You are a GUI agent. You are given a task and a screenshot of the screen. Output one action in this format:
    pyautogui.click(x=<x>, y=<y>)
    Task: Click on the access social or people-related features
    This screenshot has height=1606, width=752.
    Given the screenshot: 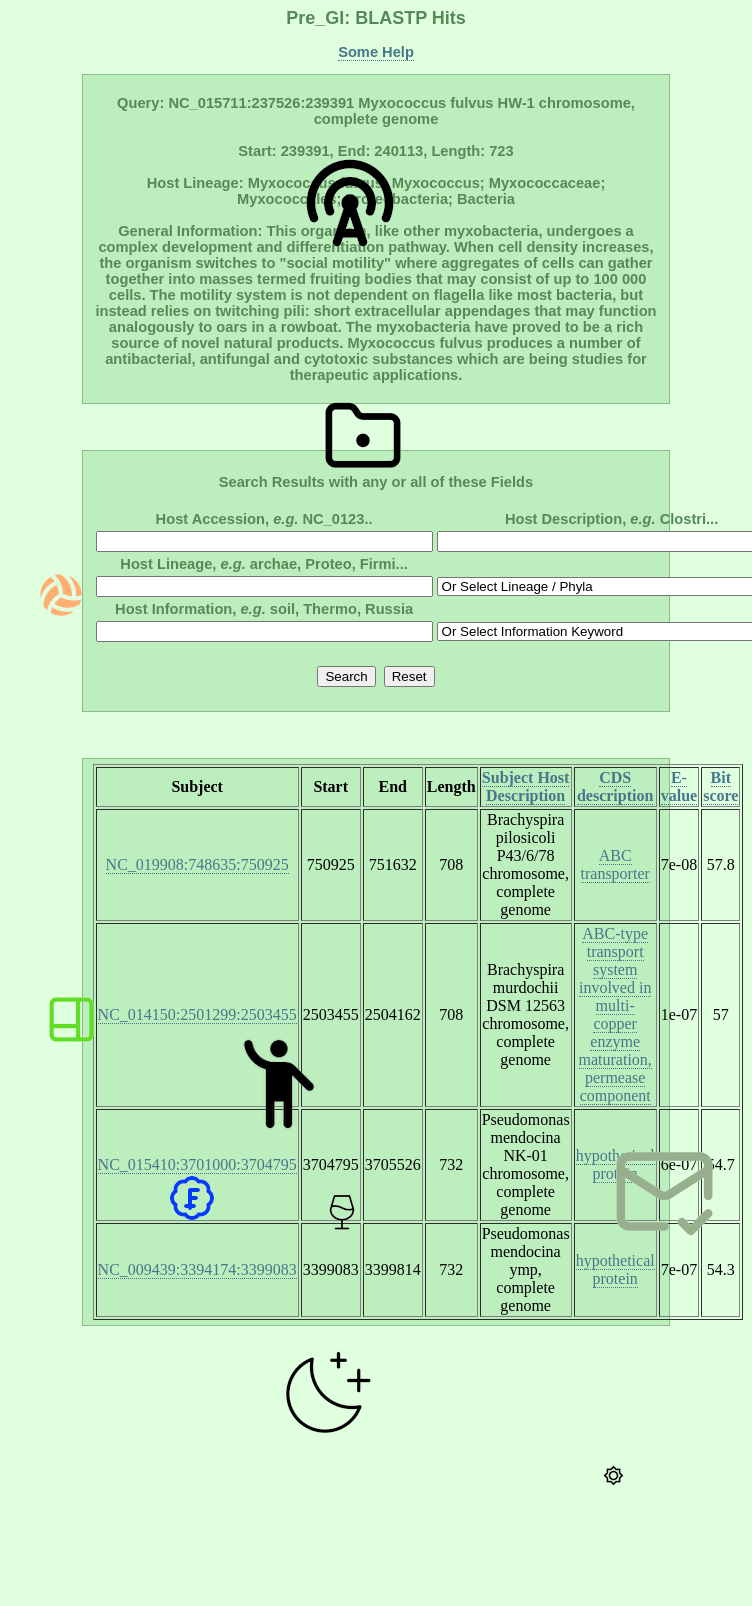 What is the action you would take?
    pyautogui.click(x=279, y=1084)
    